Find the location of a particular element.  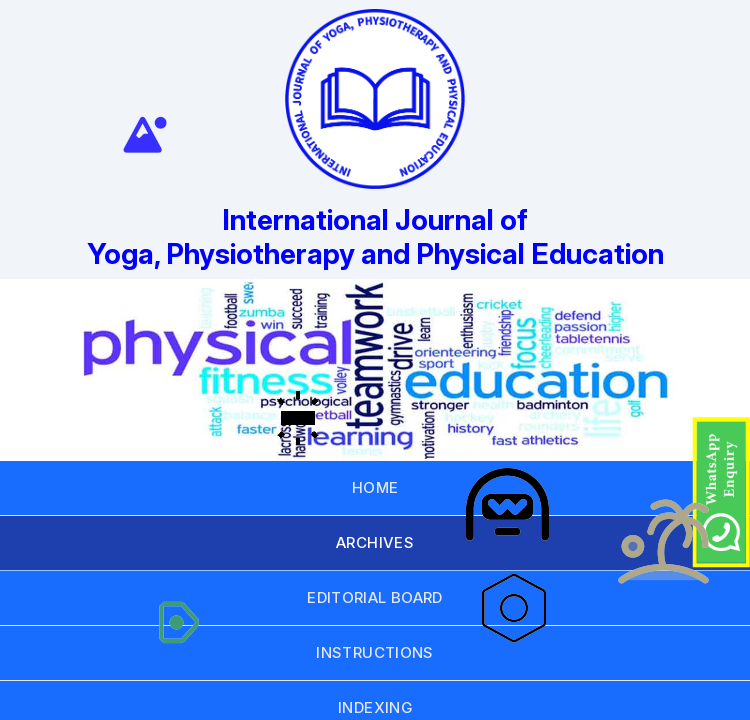

access settings or configuration options is located at coordinates (514, 608).